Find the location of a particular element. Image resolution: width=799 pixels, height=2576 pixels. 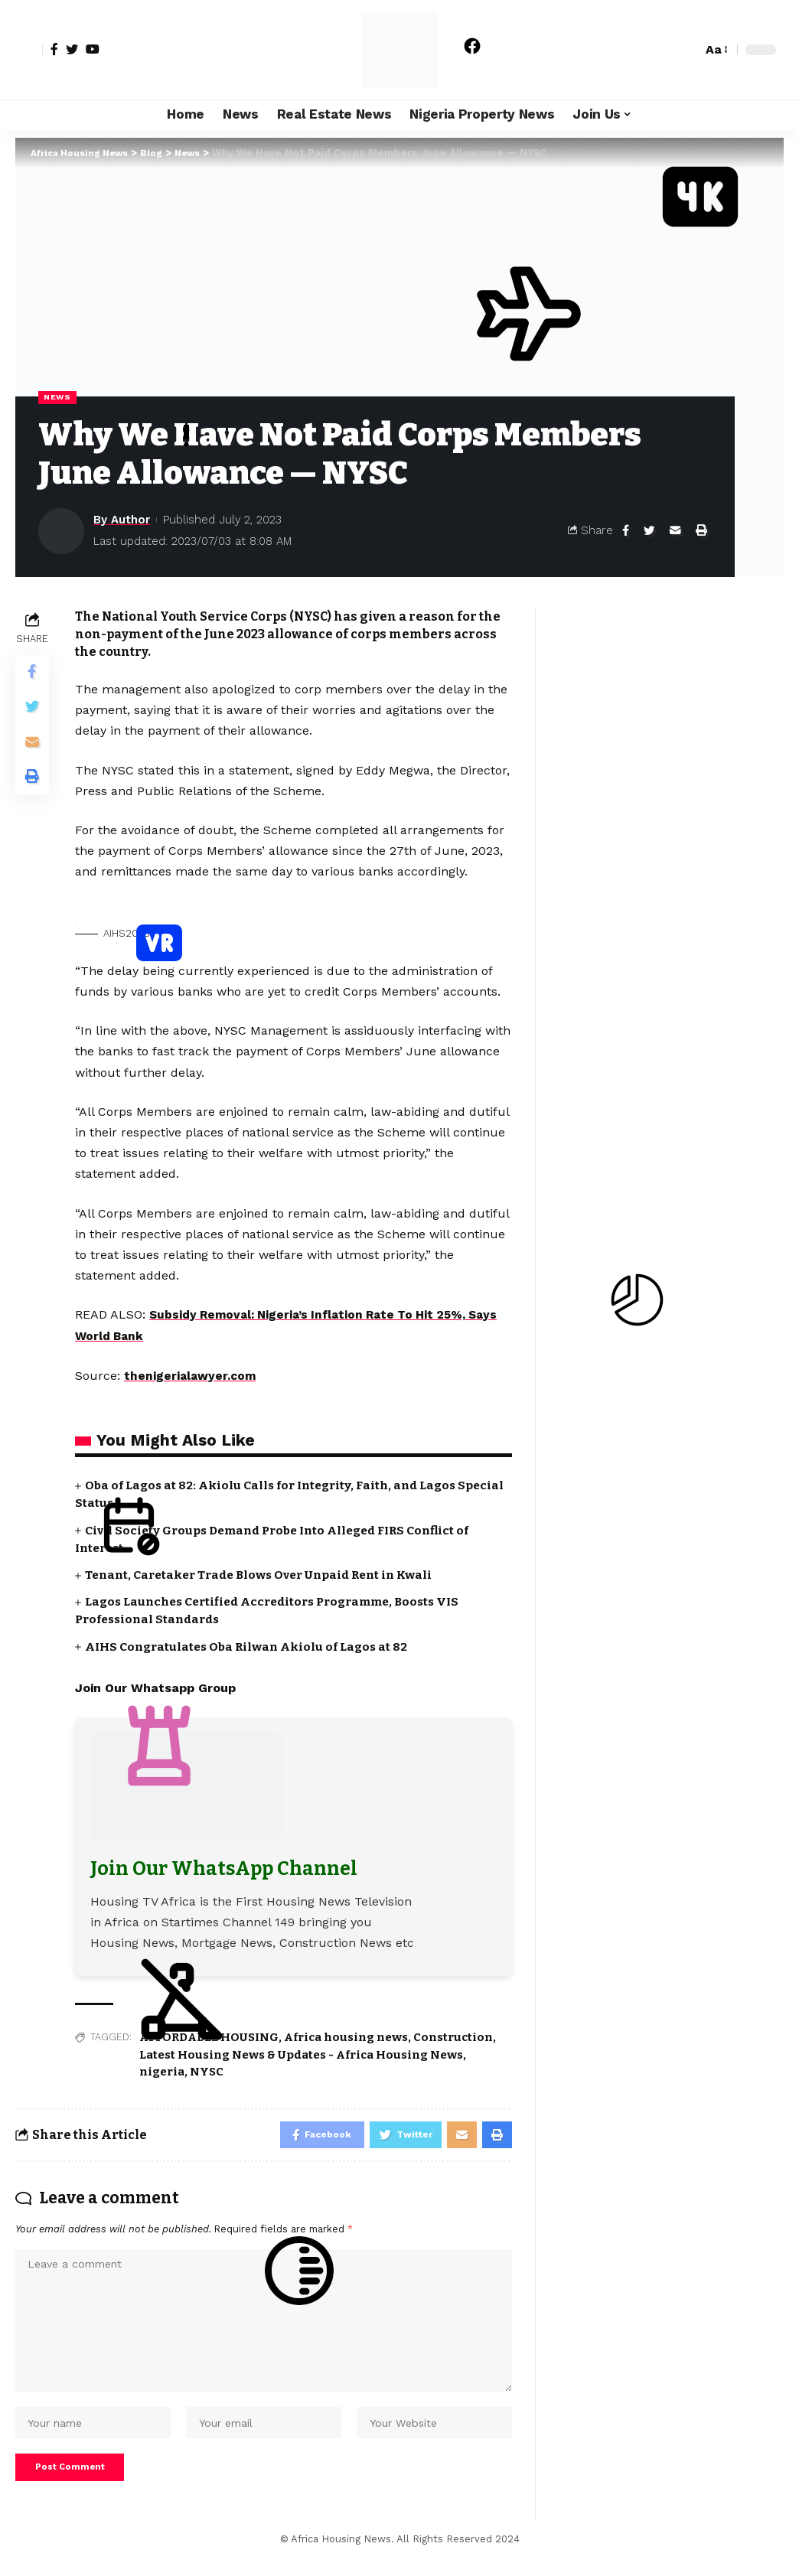

indicates a high priority notification or alert is located at coordinates (186, 435).